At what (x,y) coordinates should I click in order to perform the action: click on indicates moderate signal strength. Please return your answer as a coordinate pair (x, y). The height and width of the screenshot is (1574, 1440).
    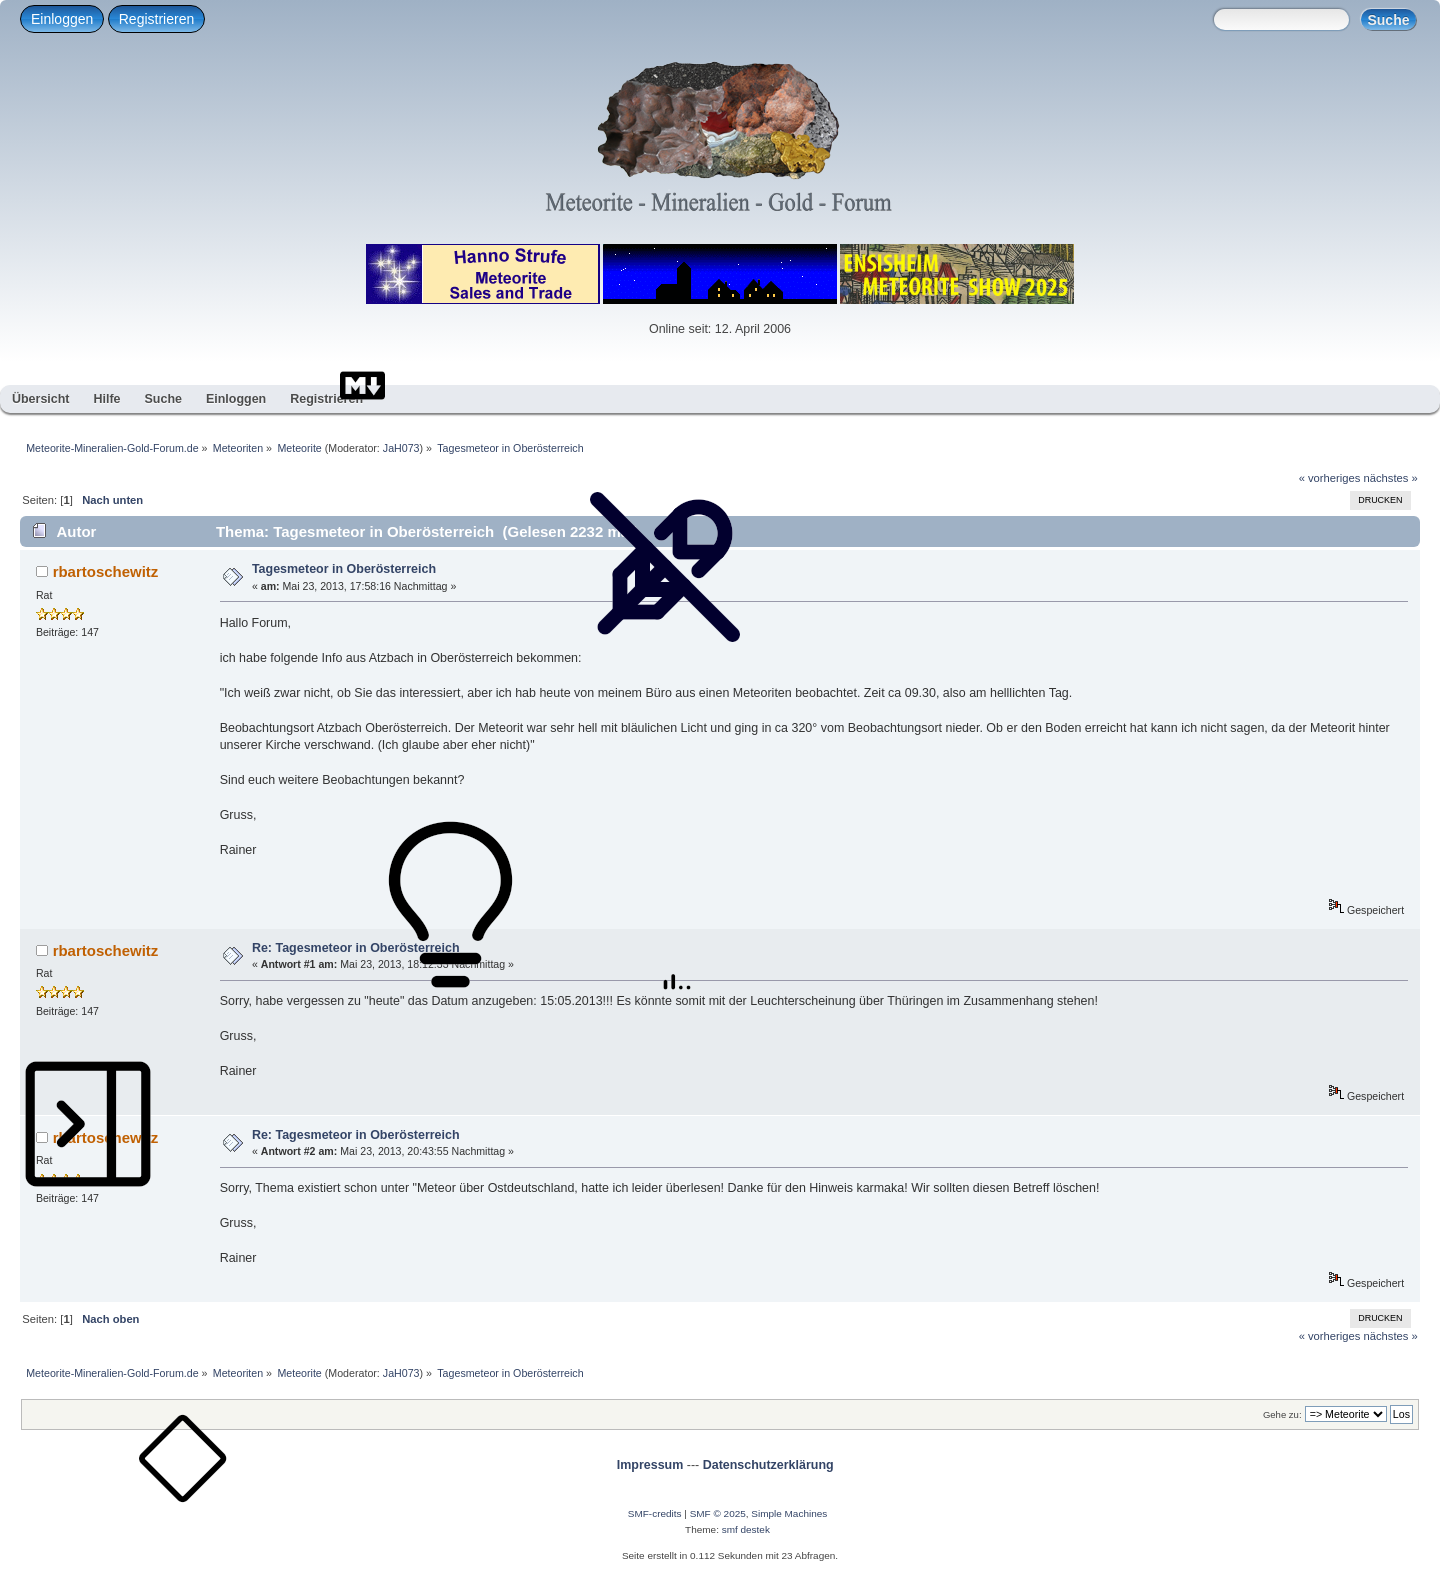
    Looking at the image, I should click on (677, 976).